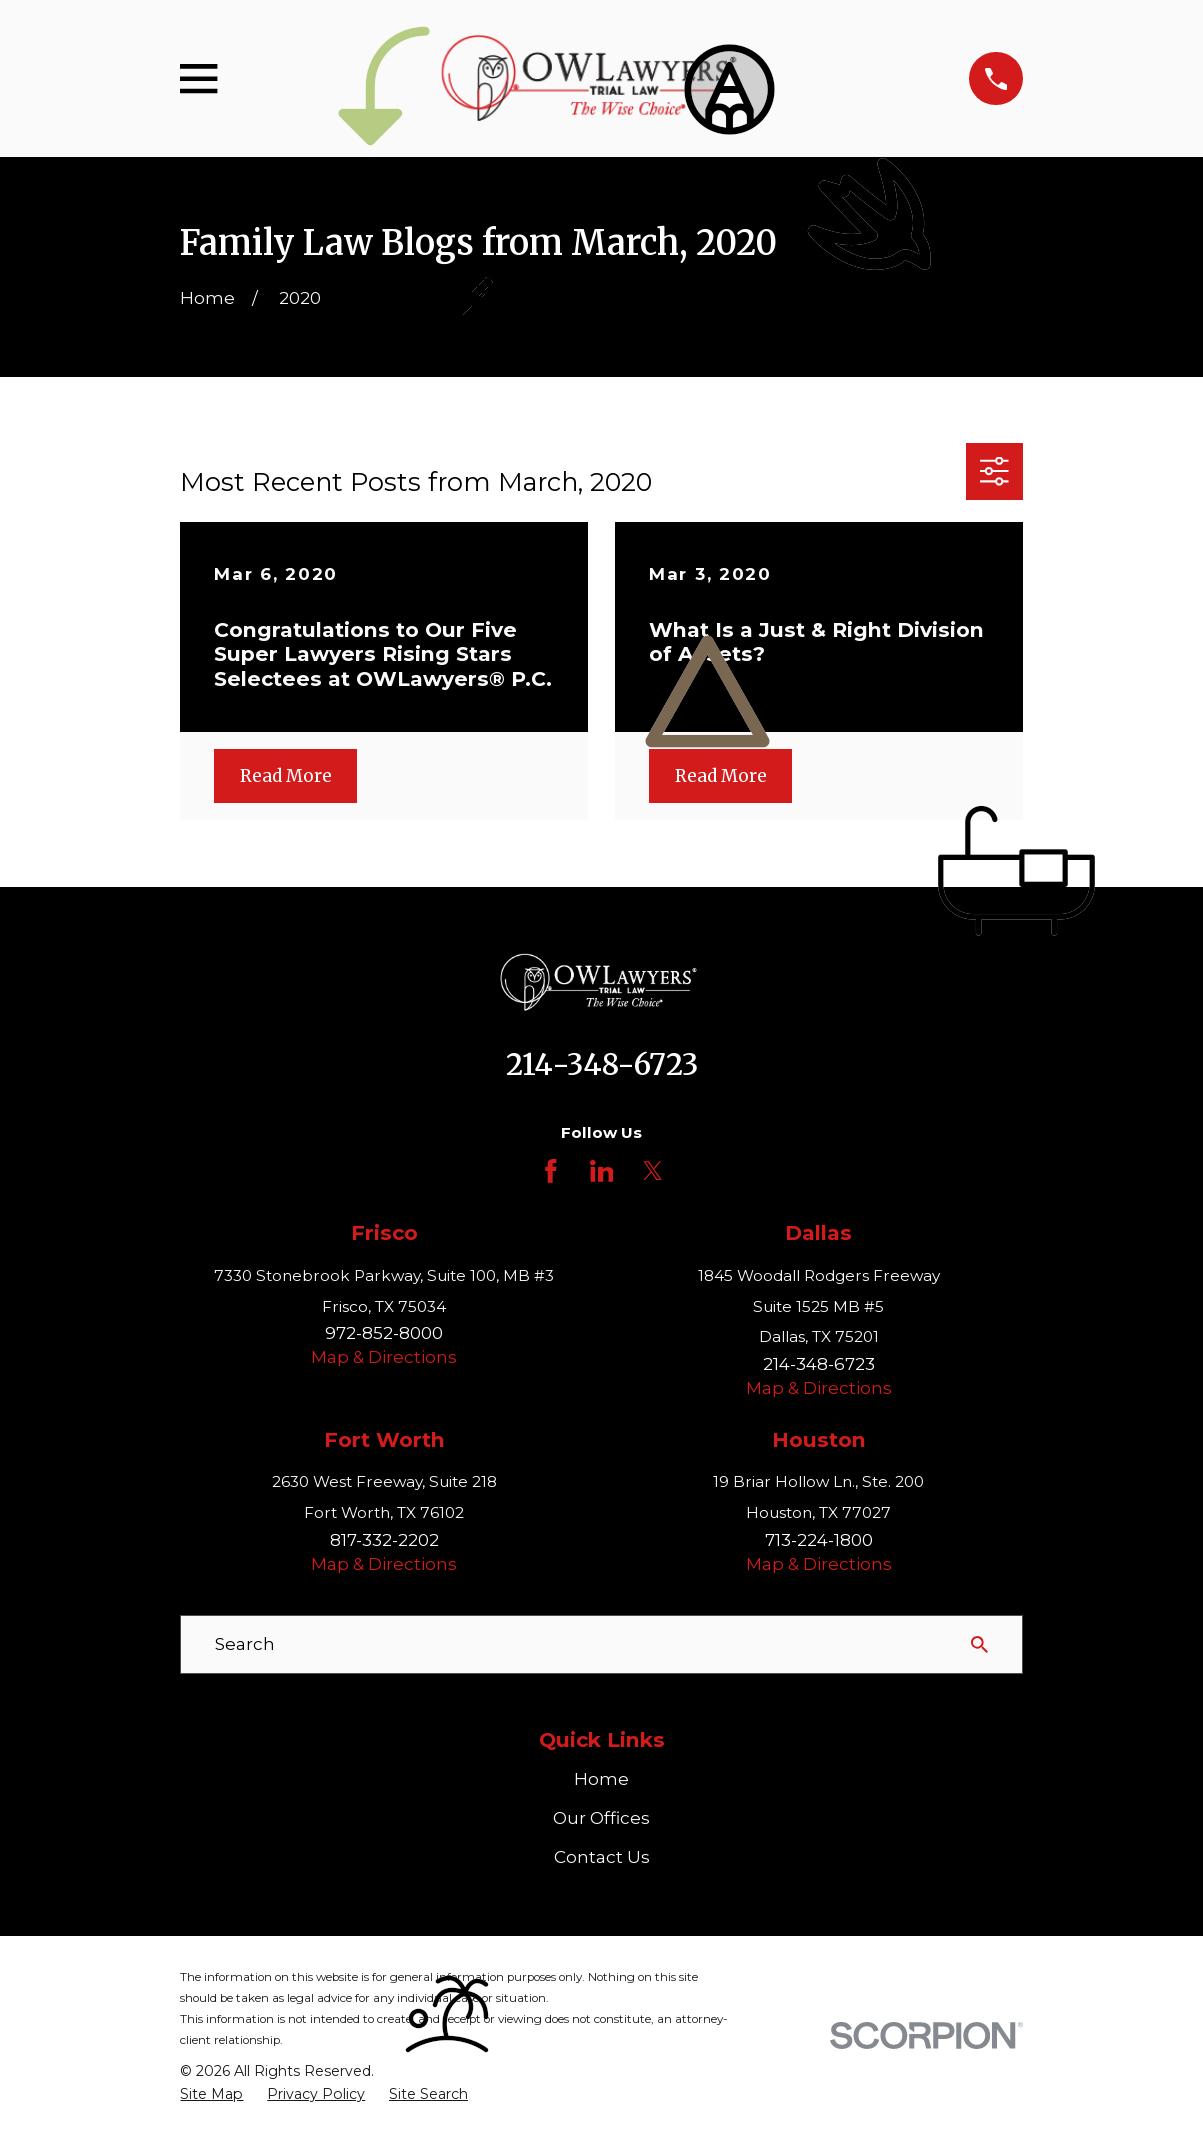 The width and height of the screenshot is (1203, 2135). What do you see at coordinates (729, 89) in the screenshot?
I see `edit or modify content` at bounding box center [729, 89].